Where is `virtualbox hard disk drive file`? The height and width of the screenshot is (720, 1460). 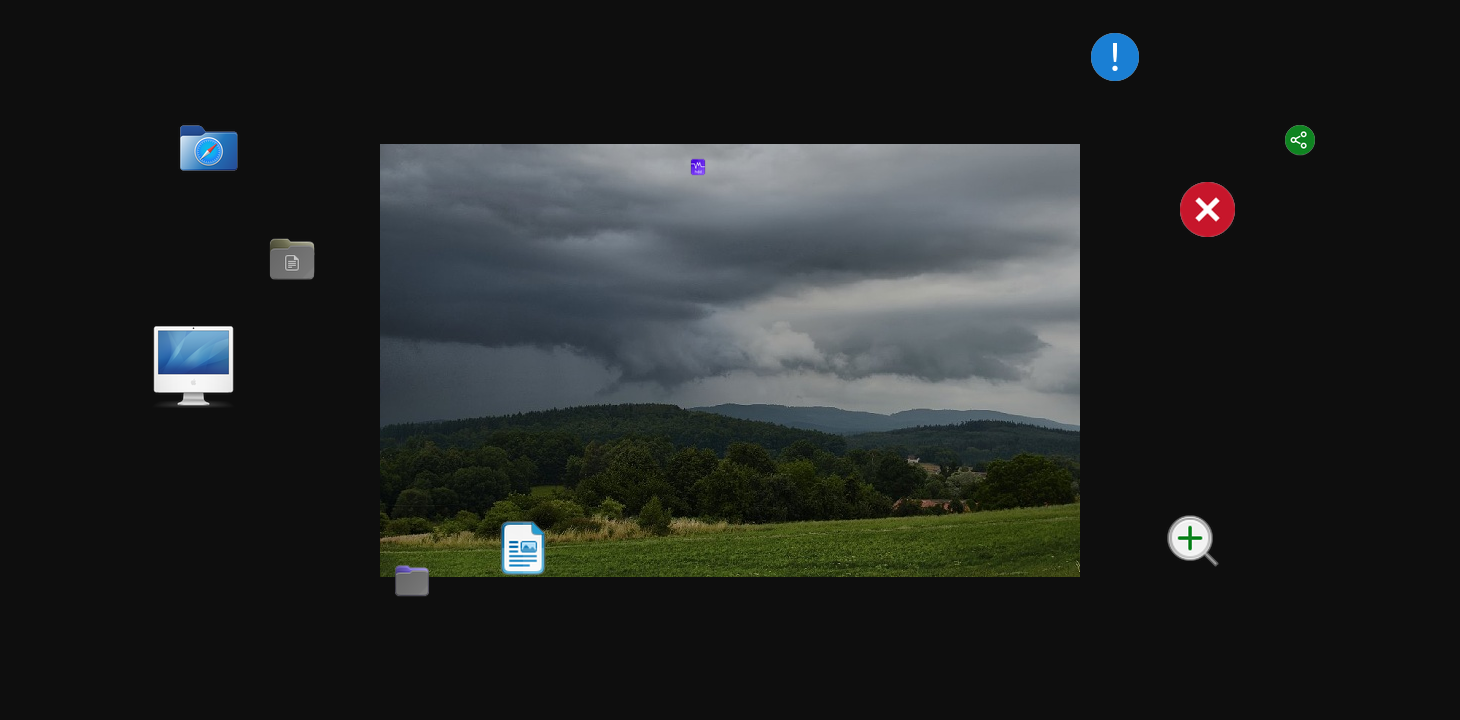
virtualbox hard disk drive file is located at coordinates (698, 167).